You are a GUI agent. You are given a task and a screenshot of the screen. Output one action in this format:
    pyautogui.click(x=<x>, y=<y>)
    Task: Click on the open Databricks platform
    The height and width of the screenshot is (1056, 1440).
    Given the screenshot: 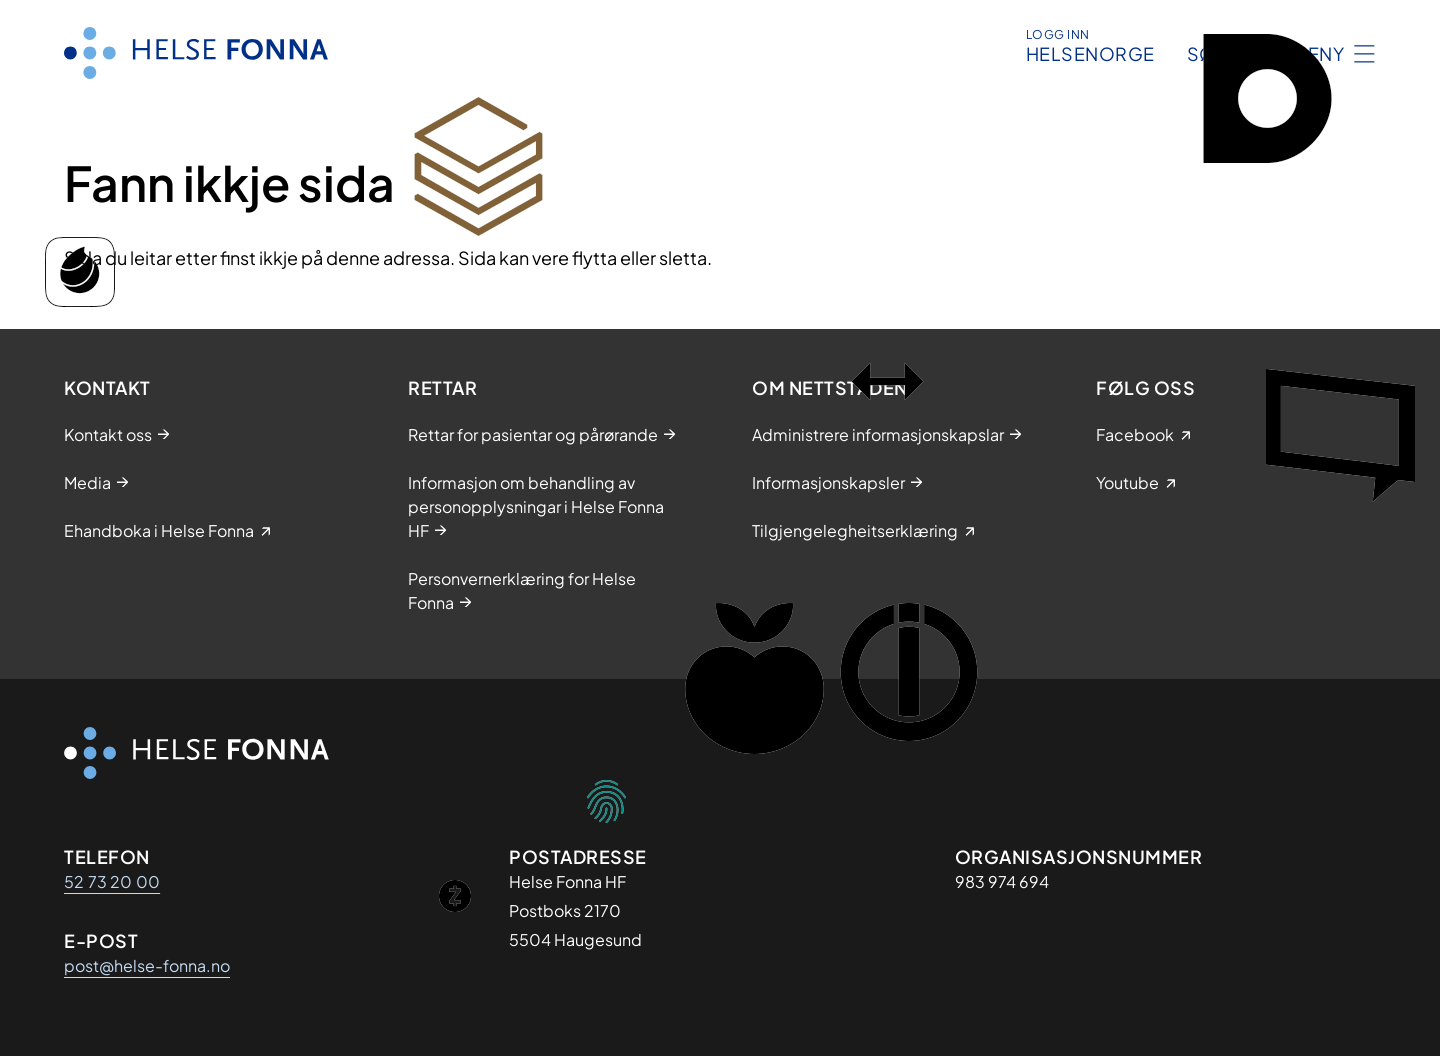 What is the action you would take?
    pyautogui.click(x=478, y=166)
    